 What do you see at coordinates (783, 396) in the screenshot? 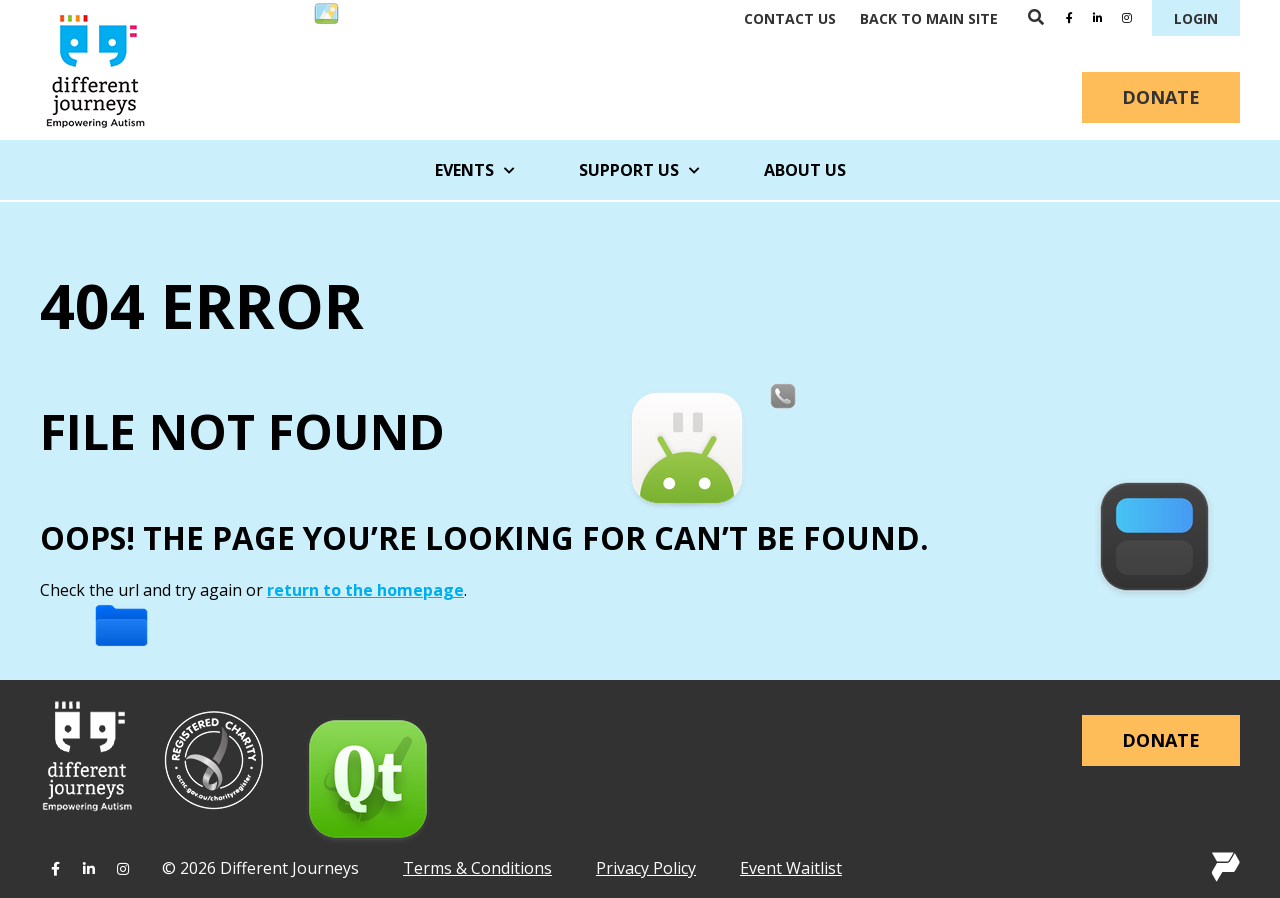
I see `open the phone app to make a call` at bounding box center [783, 396].